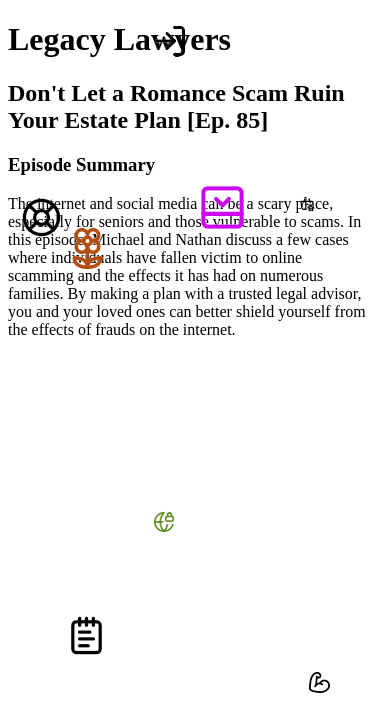 This screenshot has height=720, width=375. I want to click on access secure browsing or VPN settings, so click(164, 522).